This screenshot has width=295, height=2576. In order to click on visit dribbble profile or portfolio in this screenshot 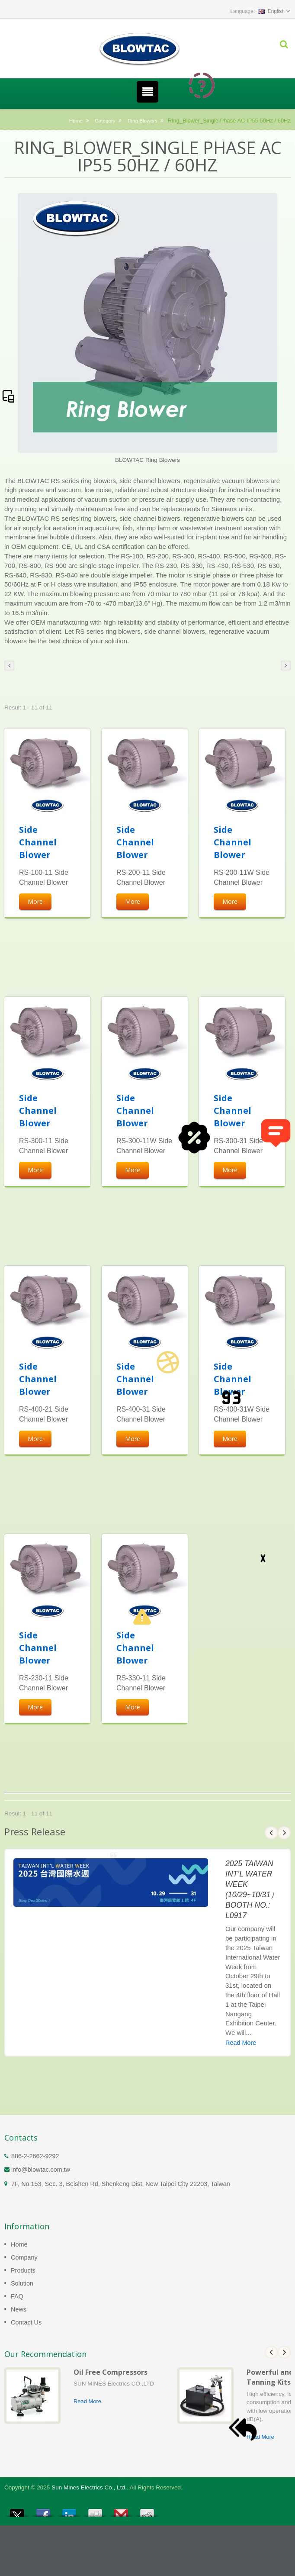, I will do `click(168, 1362)`.